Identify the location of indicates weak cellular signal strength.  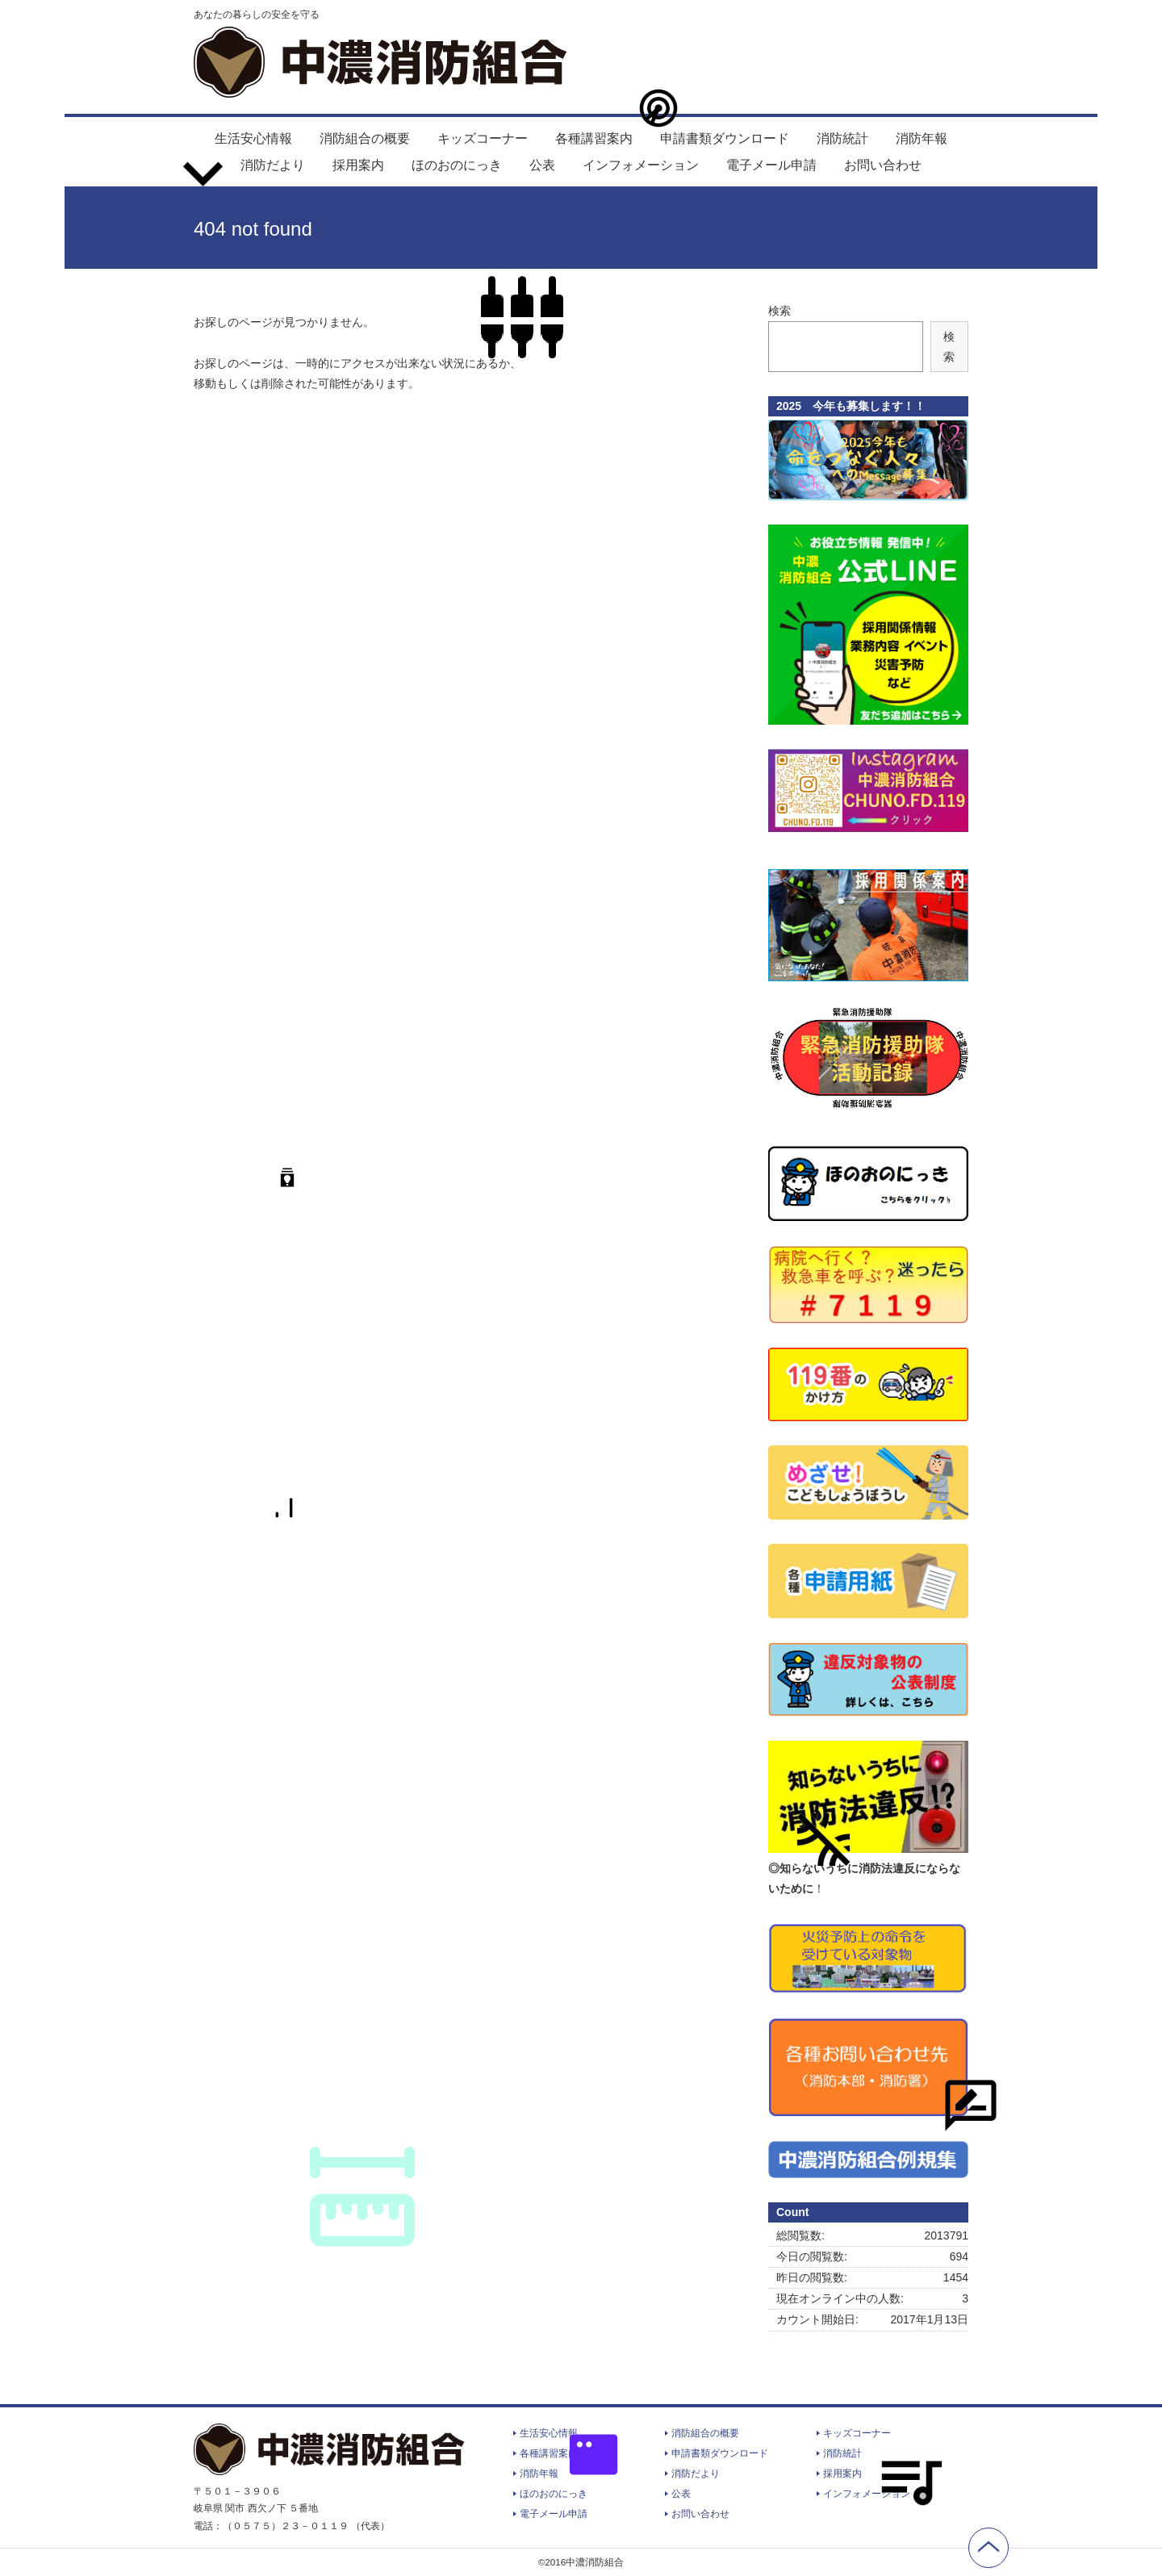
(307, 1491).